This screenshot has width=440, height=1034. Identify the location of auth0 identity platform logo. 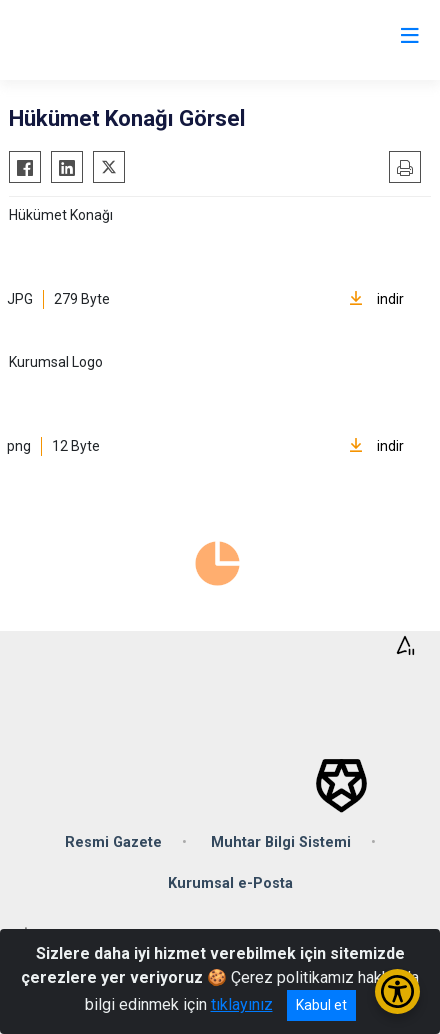
(341, 784).